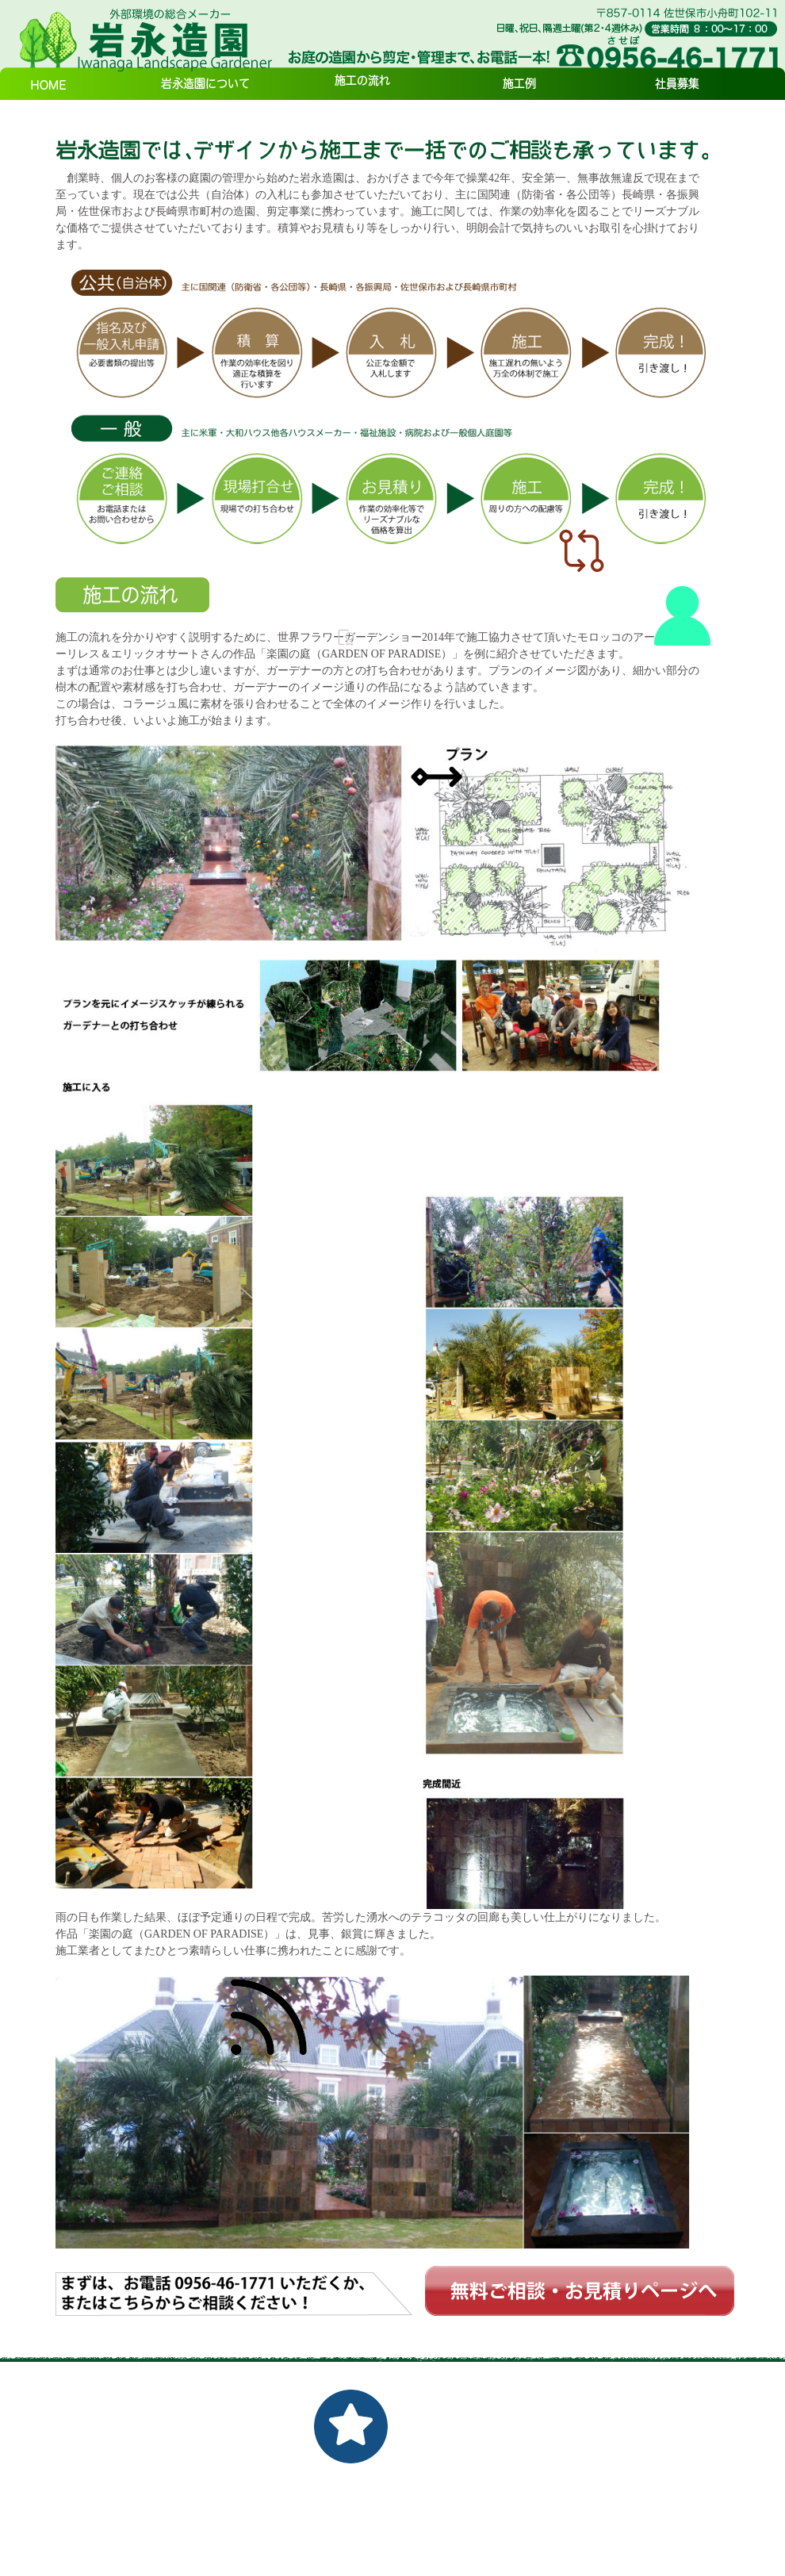  What do you see at coordinates (350, 2426) in the screenshot?
I see `star or favorite an item in your feed` at bounding box center [350, 2426].